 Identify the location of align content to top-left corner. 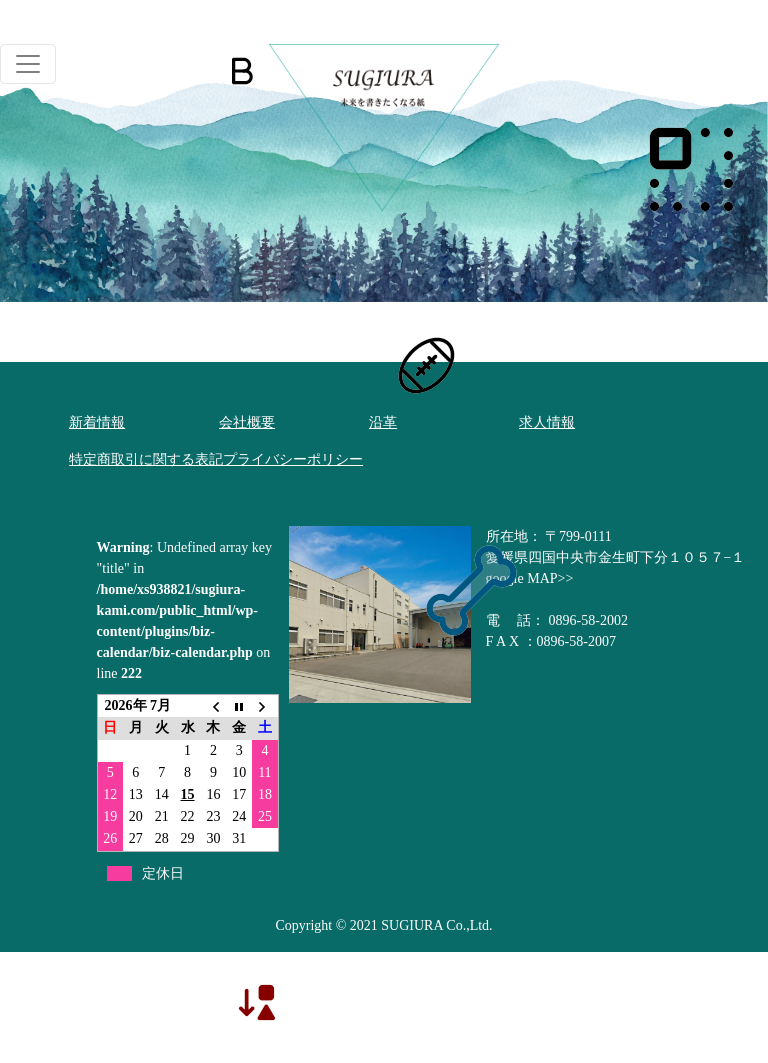
(691, 169).